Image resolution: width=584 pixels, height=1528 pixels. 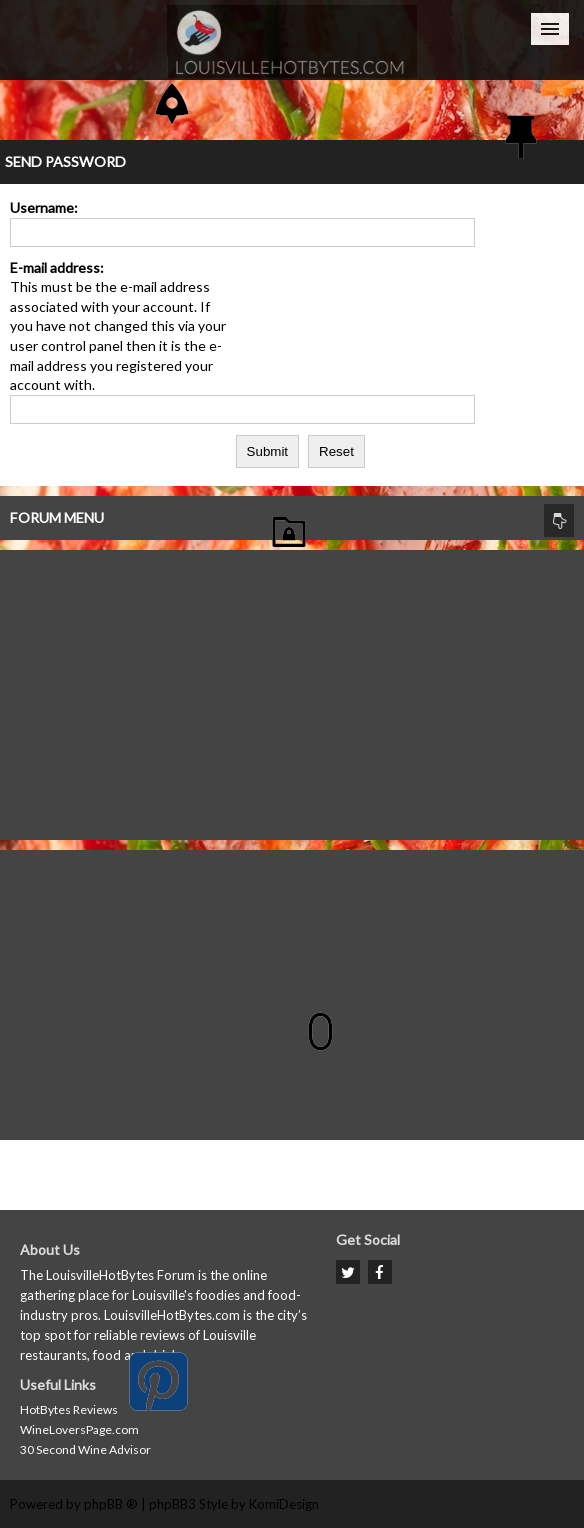 What do you see at coordinates (521, 135) in the screenshot?
I see `pin an item to keep it visible` at bounding box center [521, 135].